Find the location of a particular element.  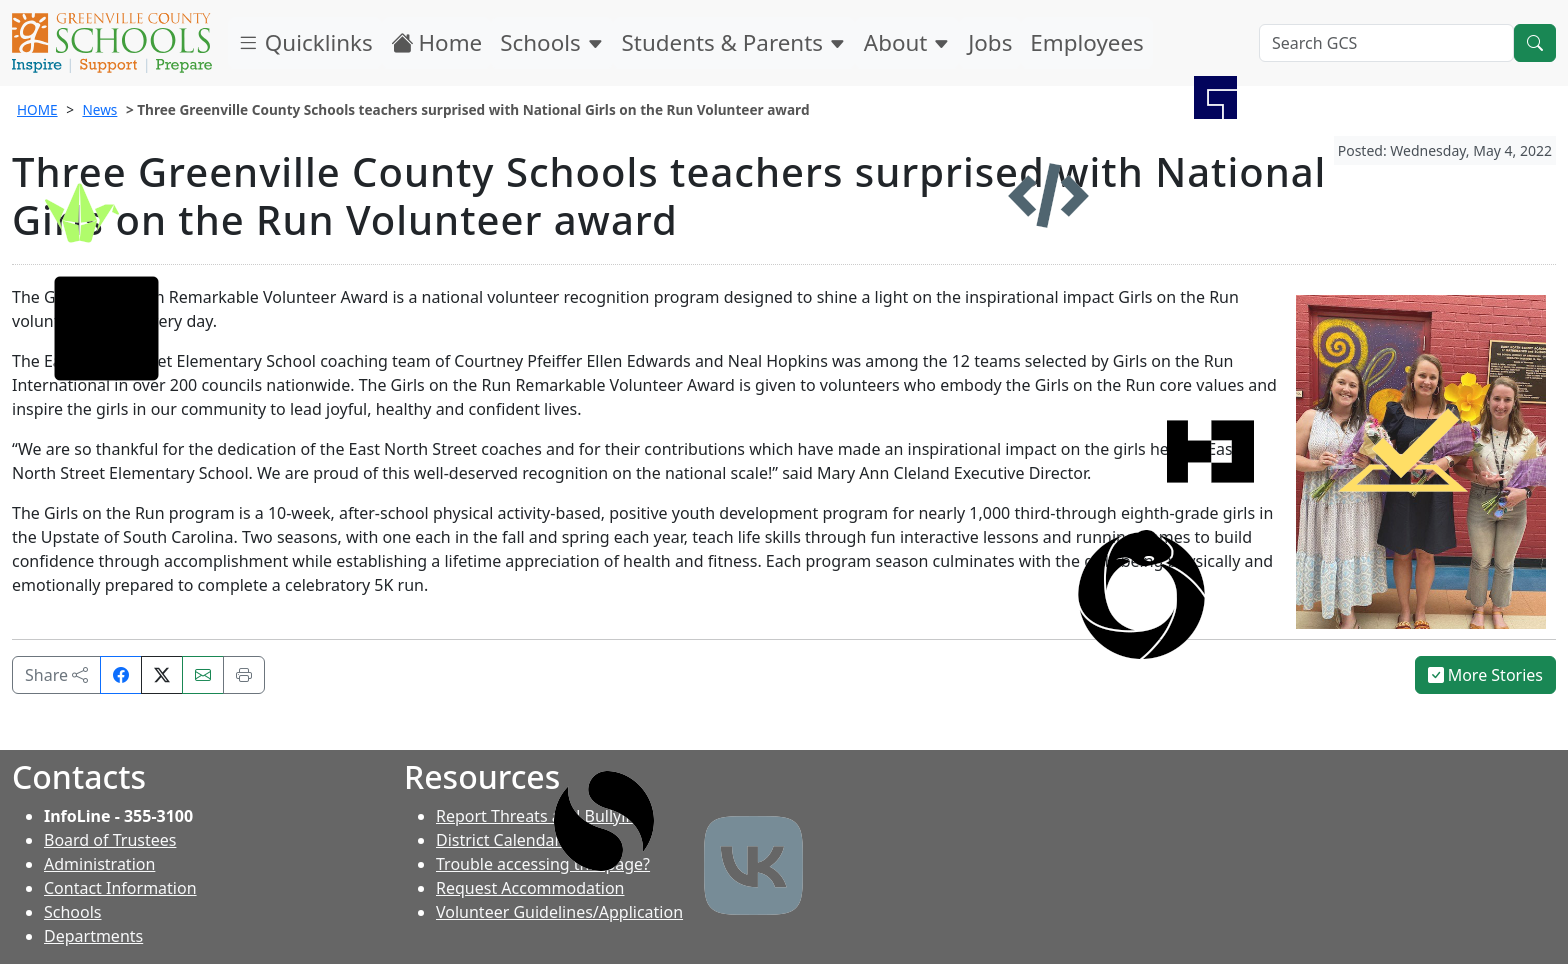

open facebook gaming app is located at coordinates (1215, 97).